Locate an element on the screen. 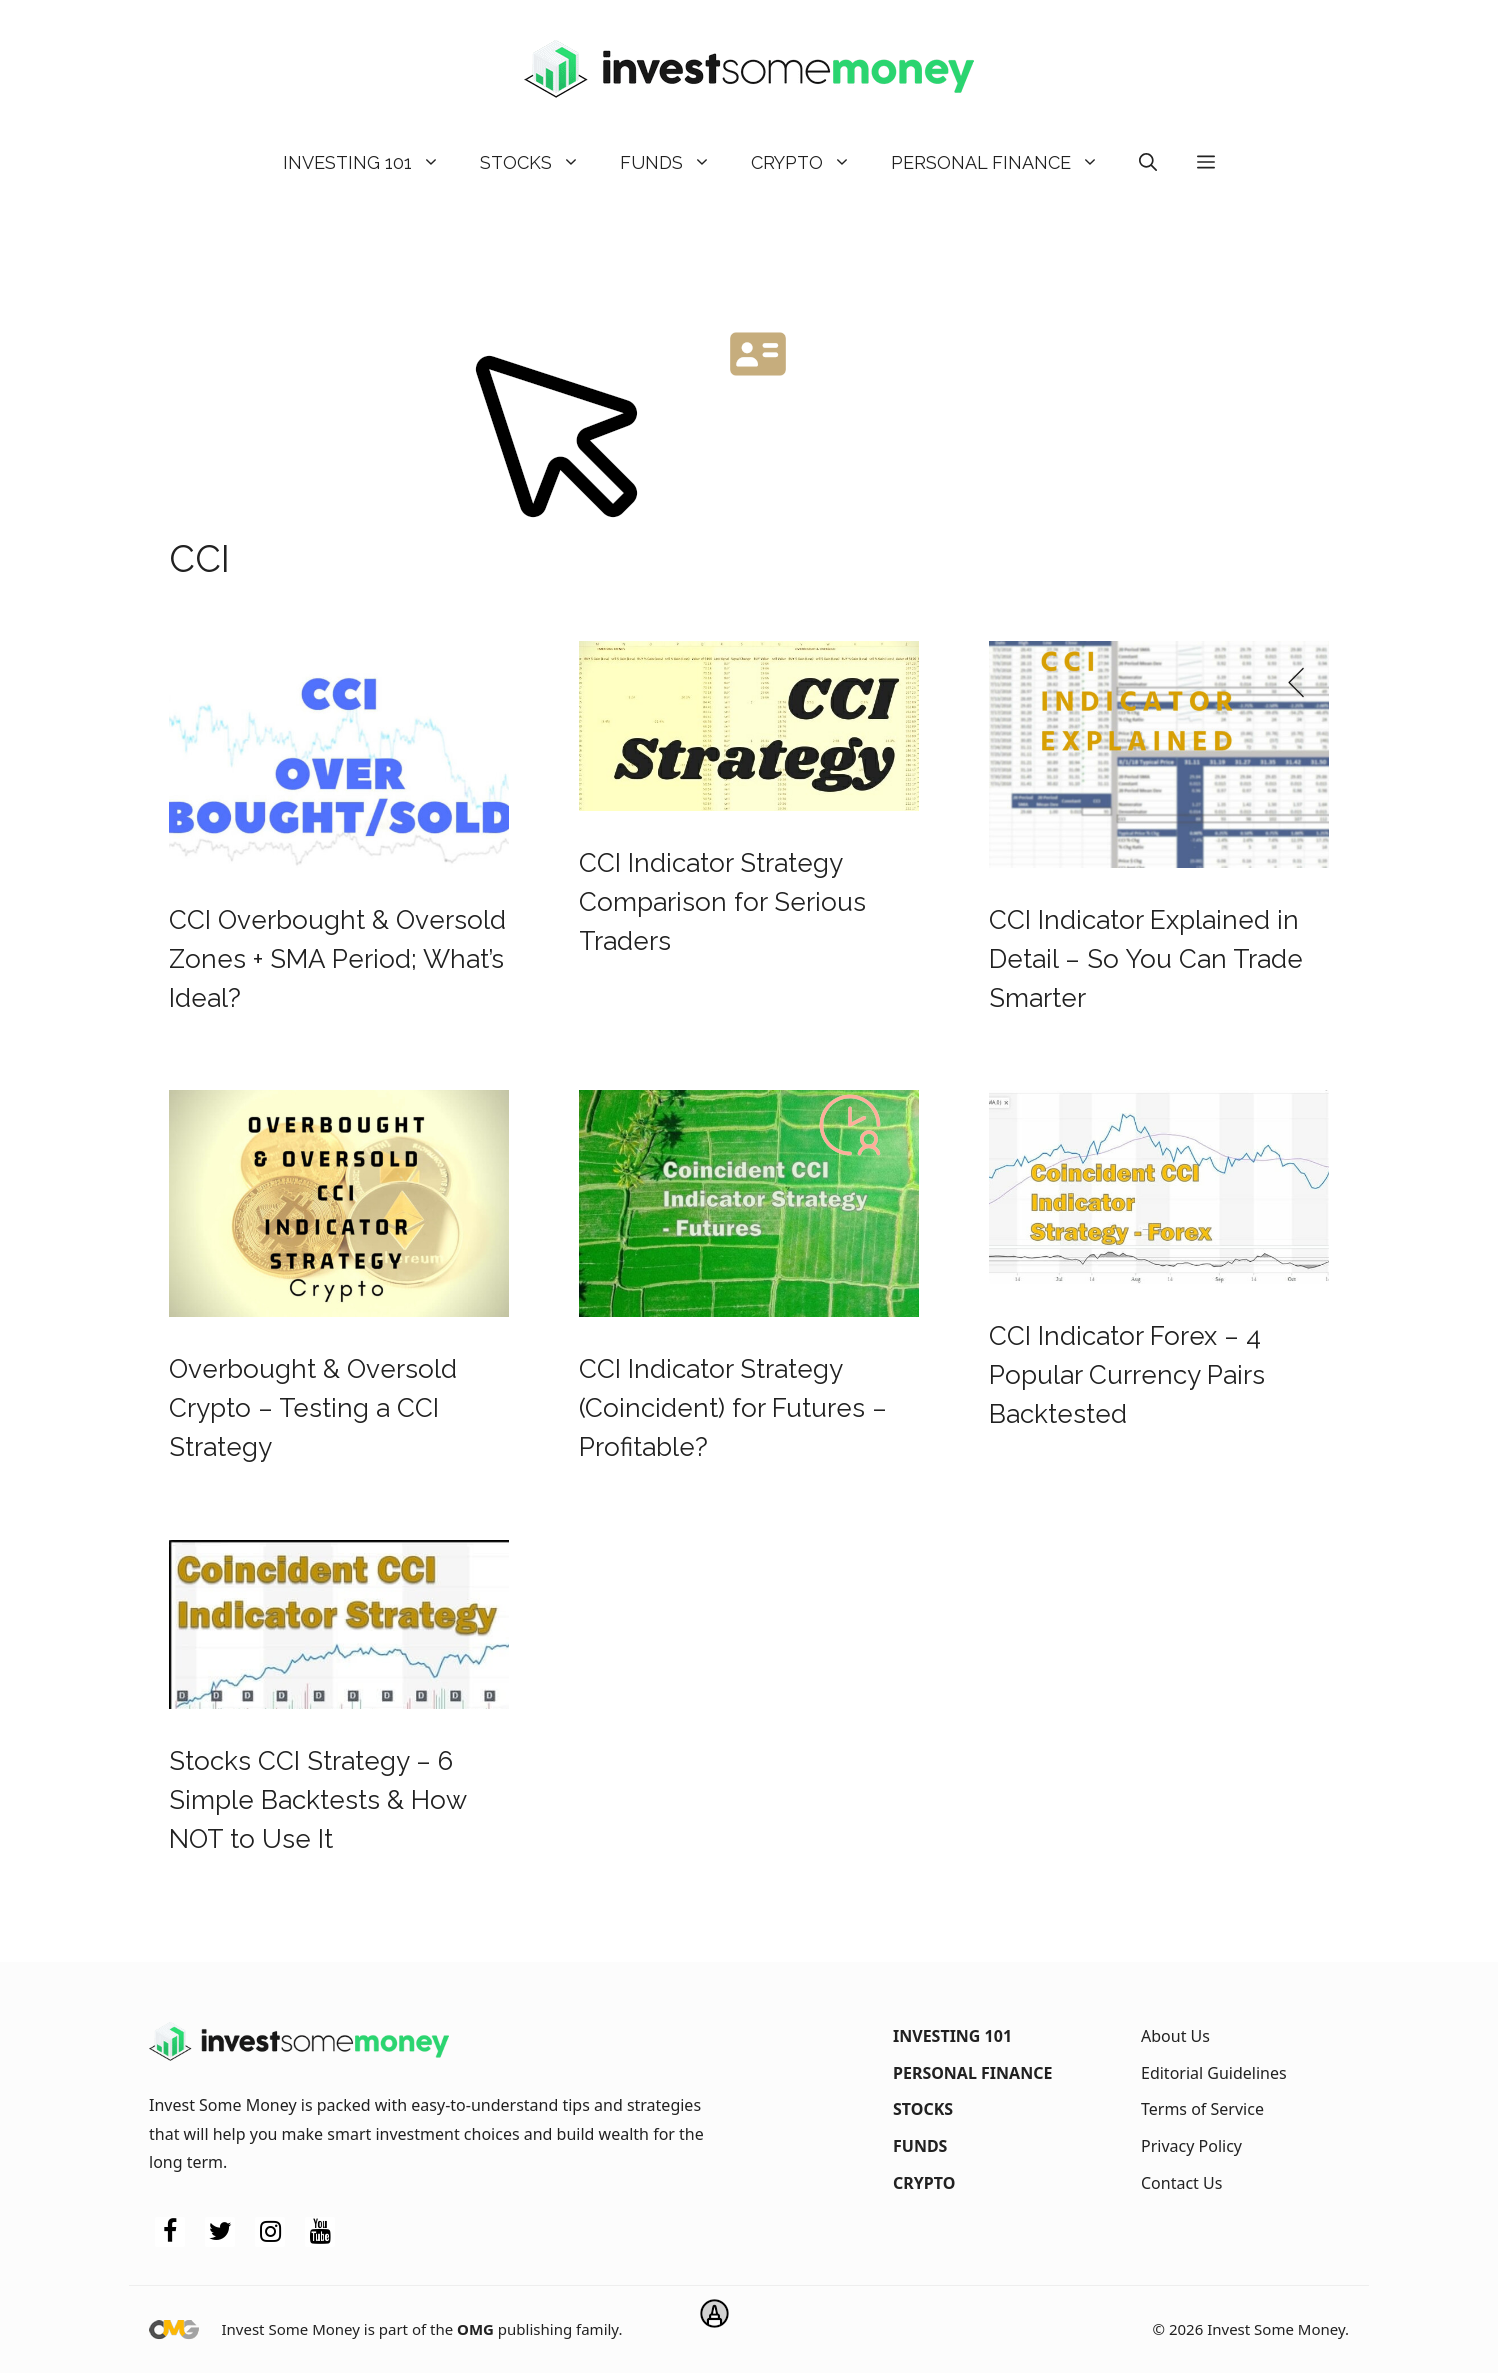 The width and height of the screenshot is (1498, 2373). mouse cursor or pointer indicator is located at coordinates (556, 436).